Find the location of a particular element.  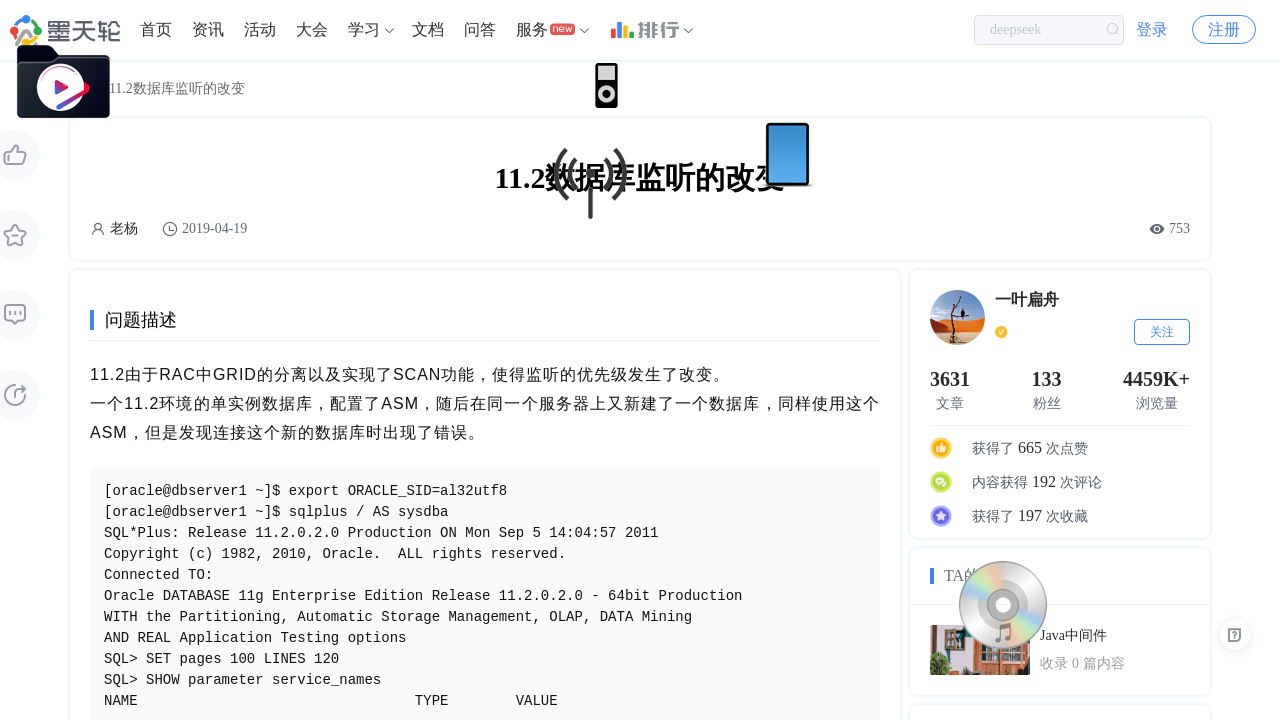

iPod nano device in sidebar is located at coordinates (606, 85).